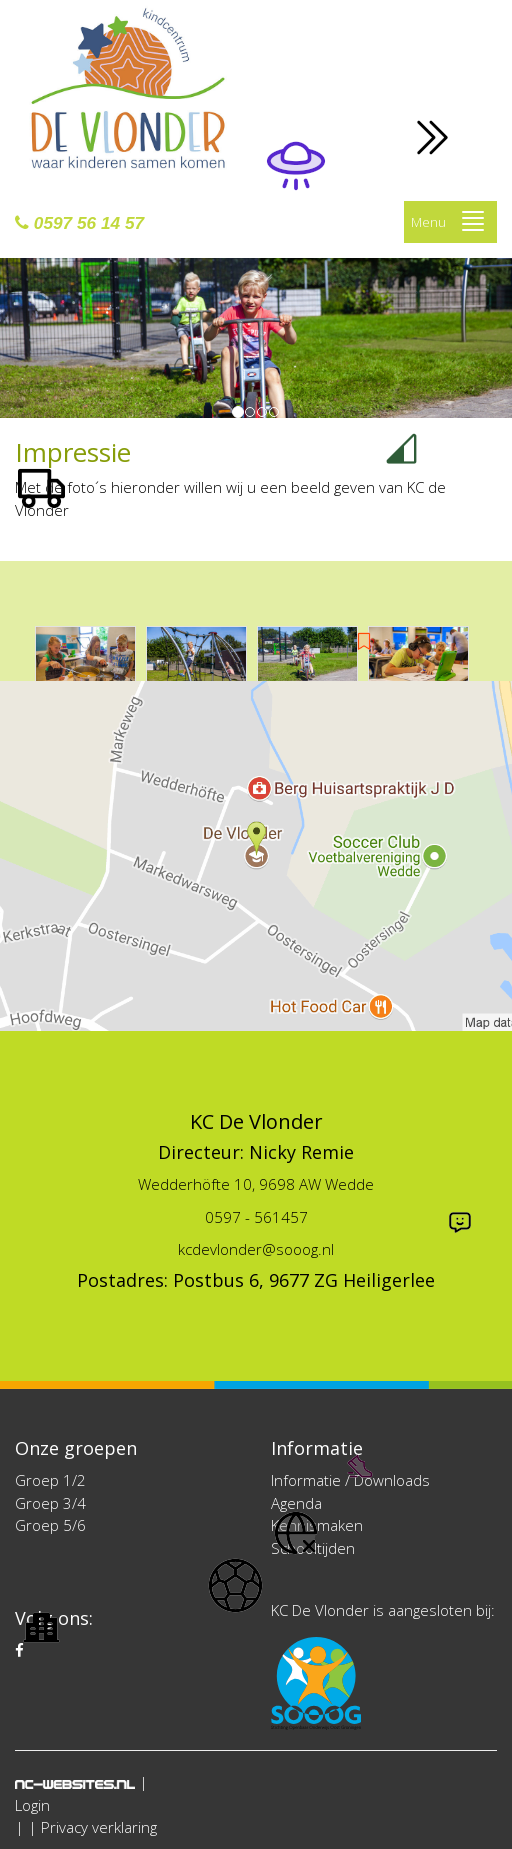 This screenshot has width=512, height=1849. What do you see at coordinates (41, 1627) in the screenshot?
I see `view apartment or residential listings` at bounding box center [41, 1627].